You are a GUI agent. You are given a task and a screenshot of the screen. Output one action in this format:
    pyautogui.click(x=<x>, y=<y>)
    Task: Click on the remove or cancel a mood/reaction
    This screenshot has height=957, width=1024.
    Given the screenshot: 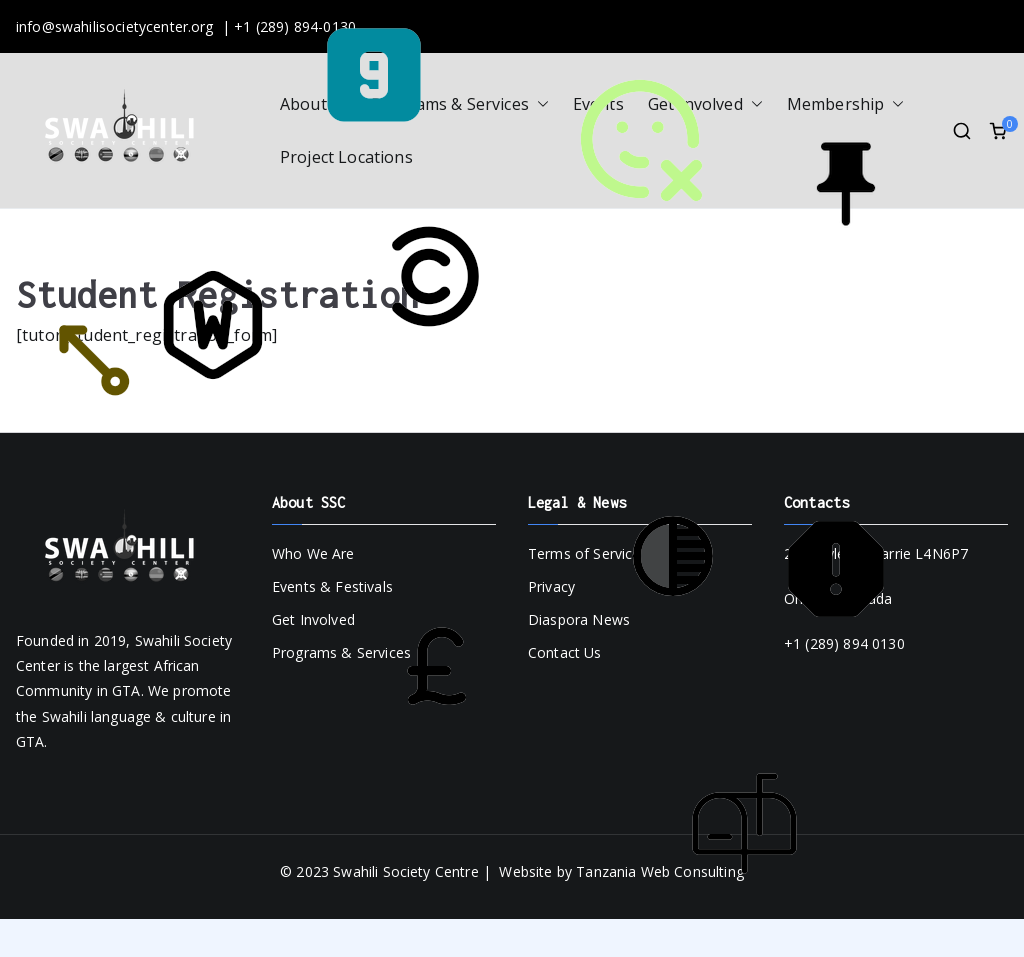 What is the action you would take?
    pyautogui.click(x=640, y=139)
    